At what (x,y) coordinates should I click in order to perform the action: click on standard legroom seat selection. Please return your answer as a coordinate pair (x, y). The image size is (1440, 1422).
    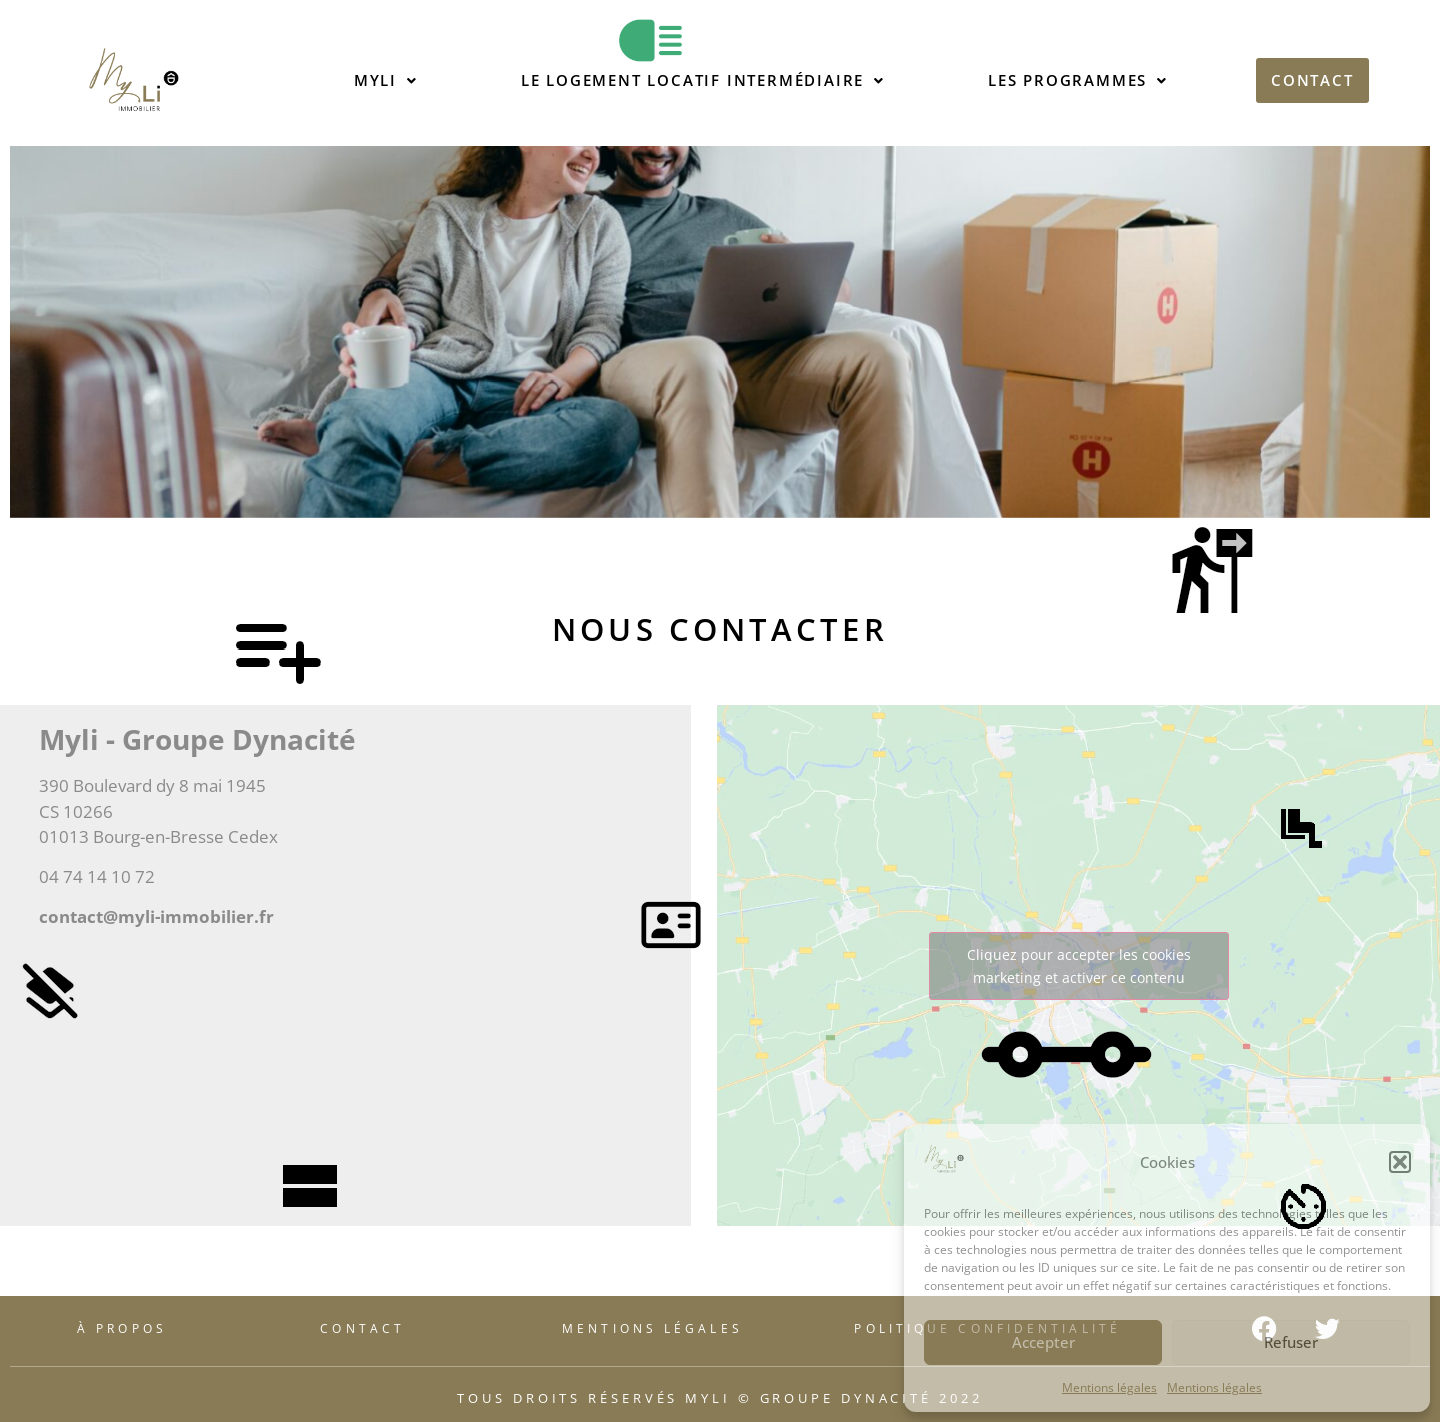
    Looking at the image, I should click on (1300, 828).